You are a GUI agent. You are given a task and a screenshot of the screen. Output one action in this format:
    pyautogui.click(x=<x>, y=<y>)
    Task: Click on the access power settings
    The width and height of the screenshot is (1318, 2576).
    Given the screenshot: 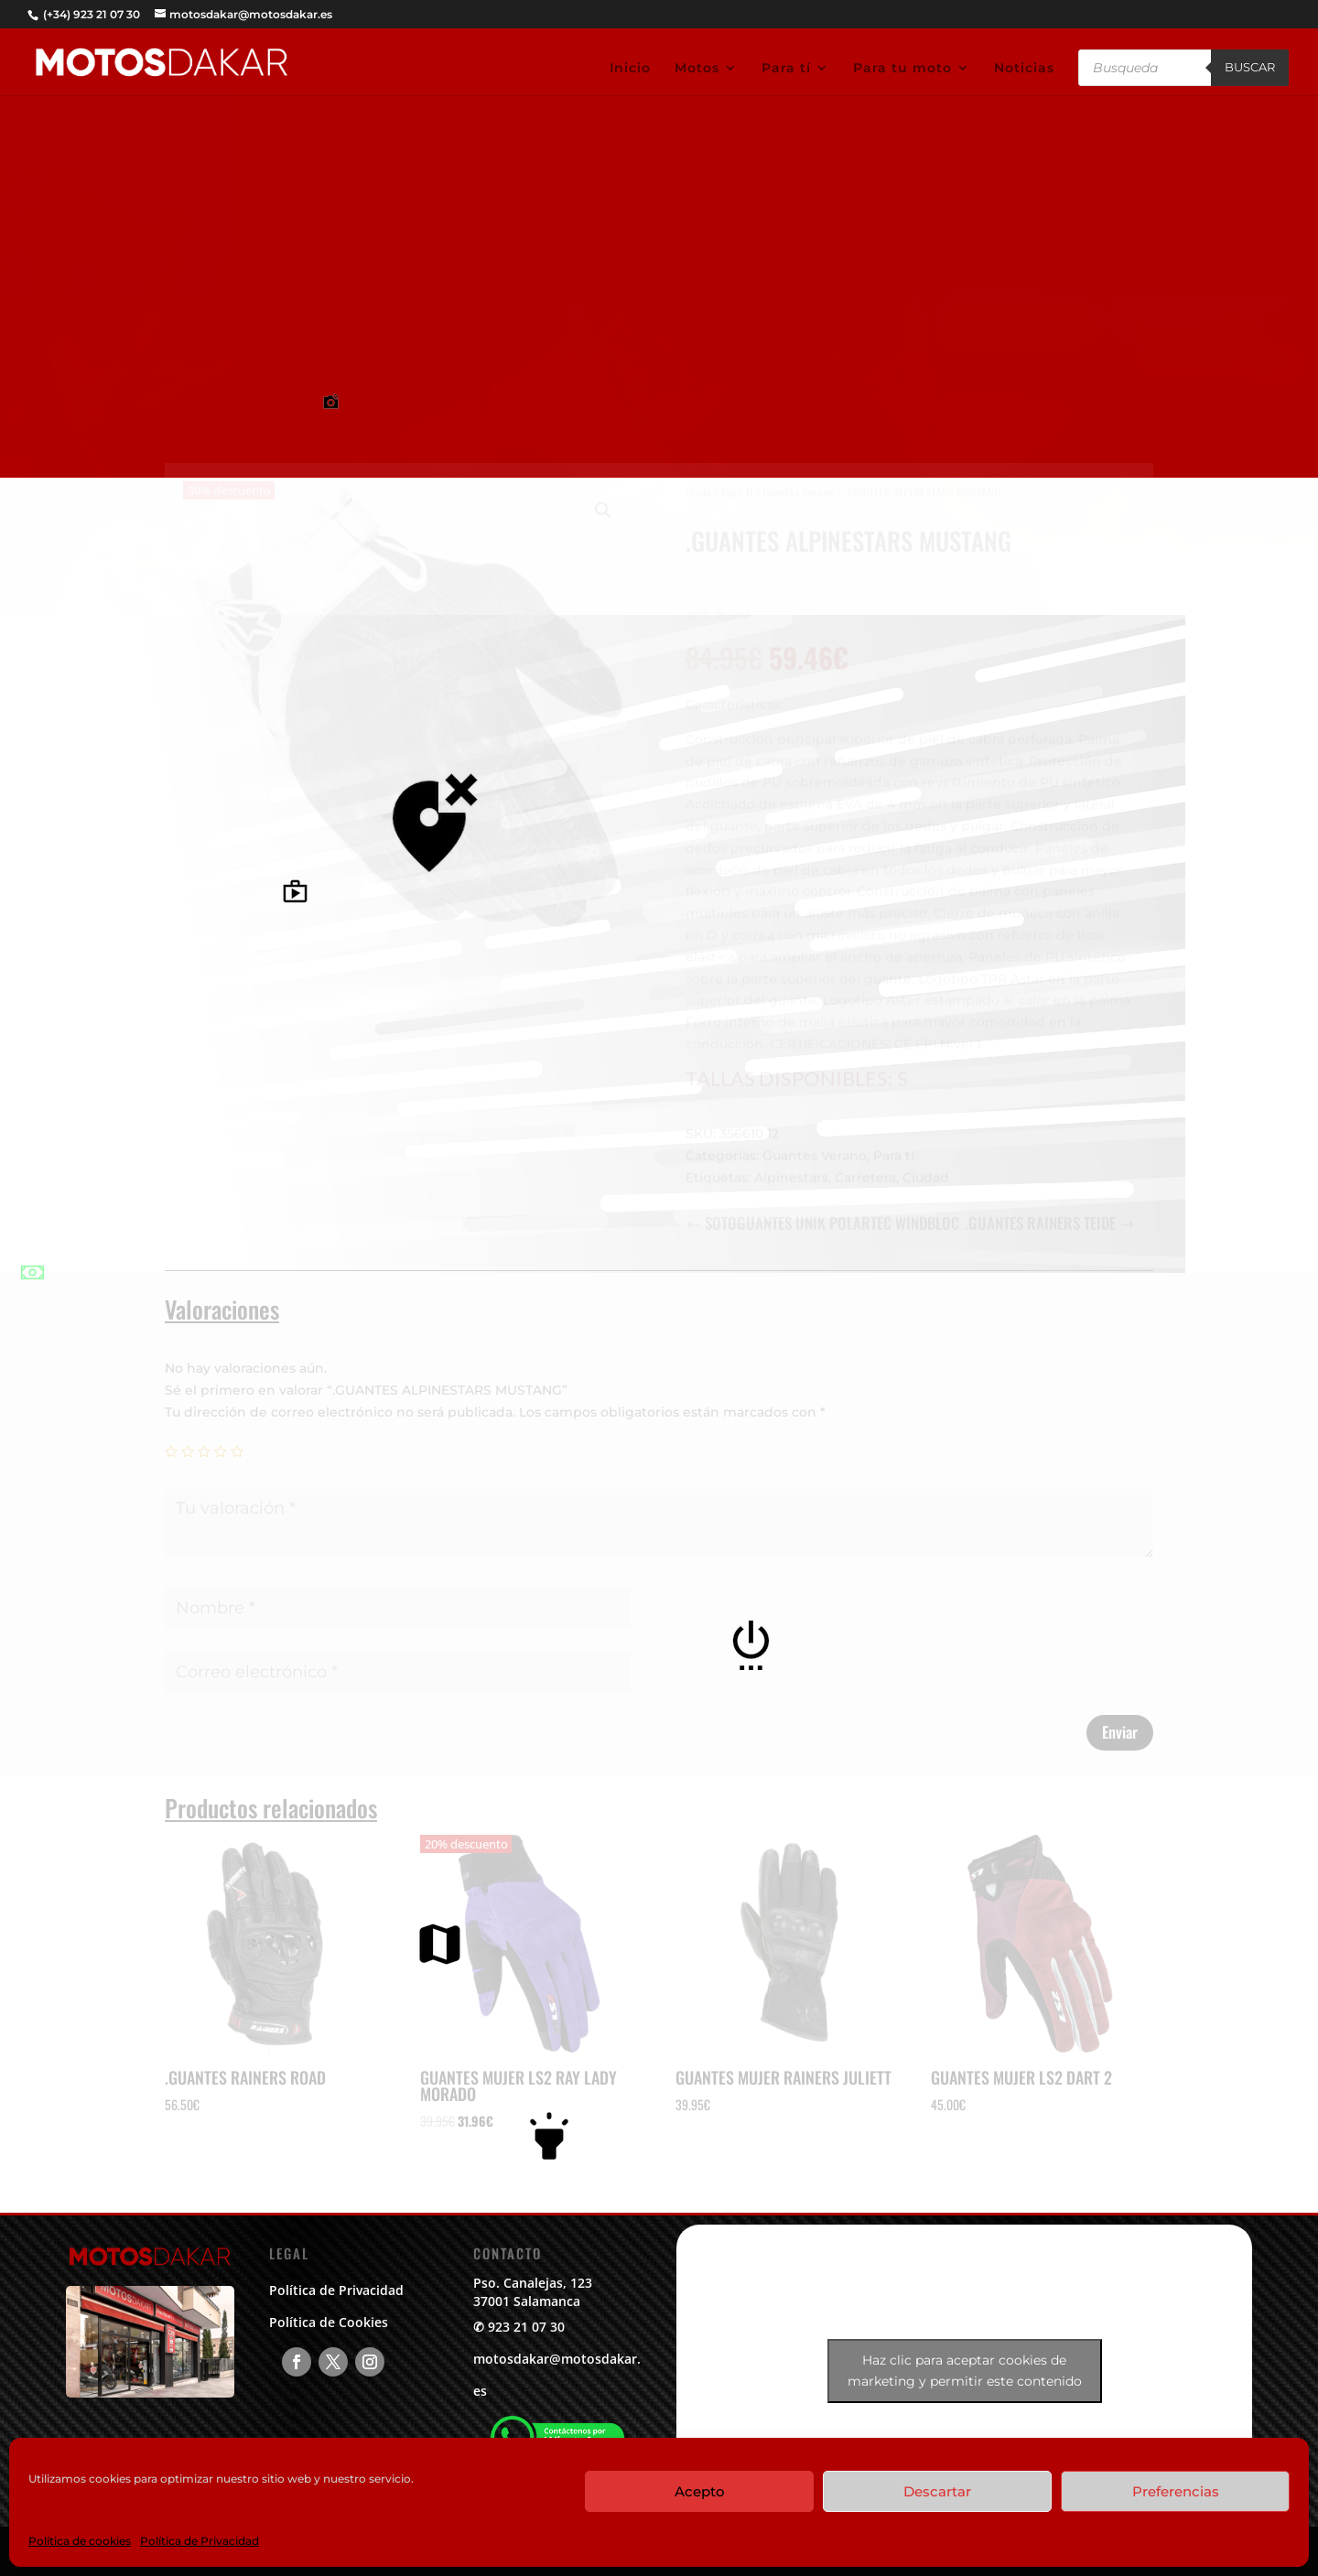 What is the action you would take?
    pyautogui.click(x=751, y=1643)
    